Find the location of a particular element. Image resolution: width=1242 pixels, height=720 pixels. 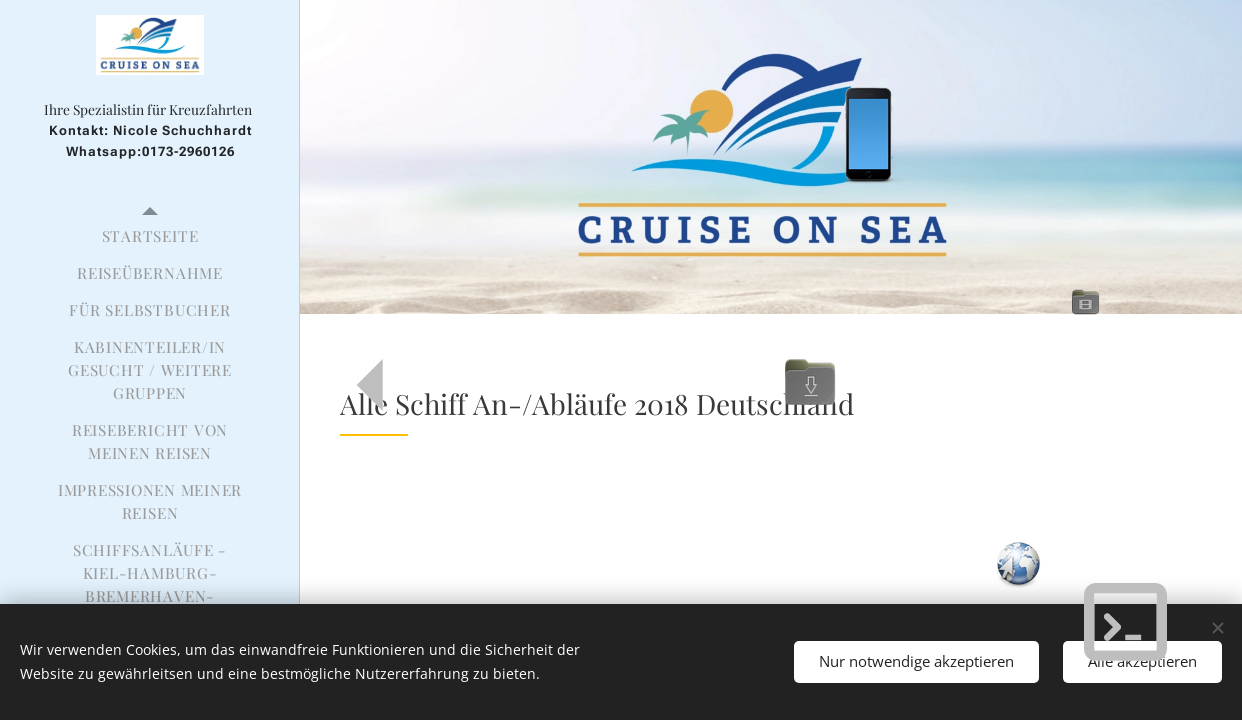

open downloads folder is located at coordinates (810, 382).